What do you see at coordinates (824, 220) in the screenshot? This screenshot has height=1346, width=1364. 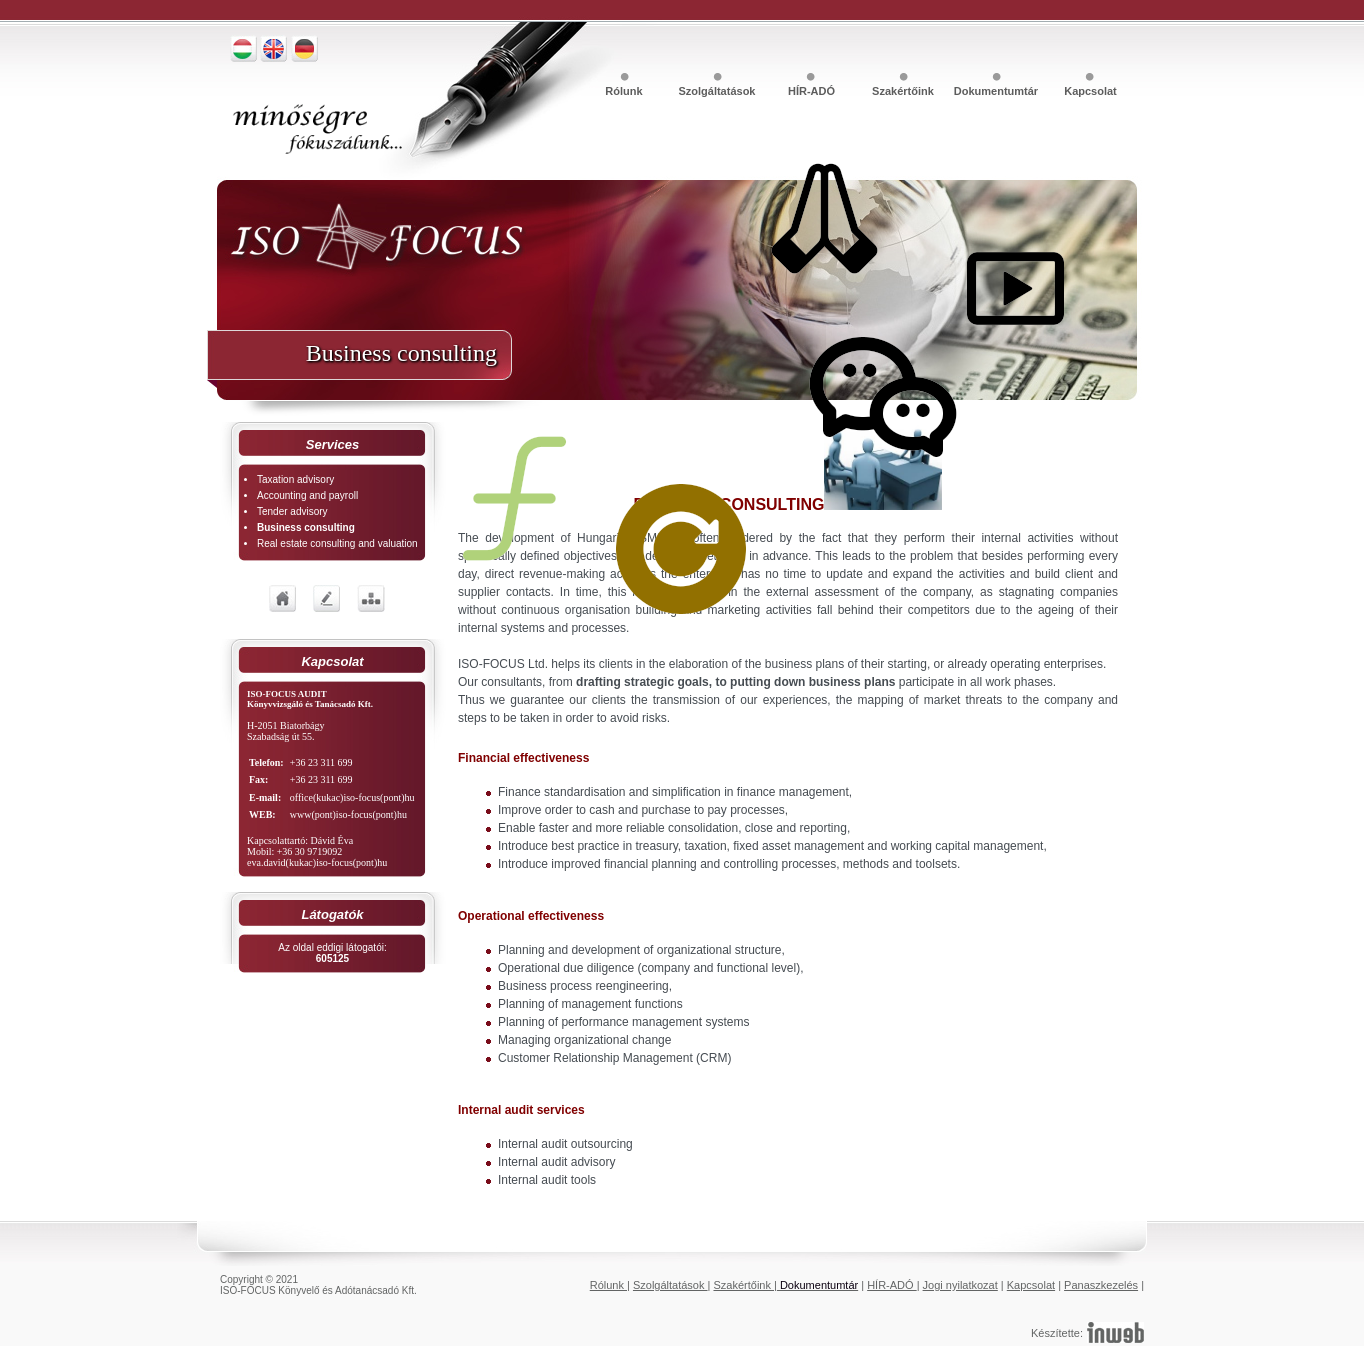 I see `express gratitude or thanks` at bounding box center [824, 220].